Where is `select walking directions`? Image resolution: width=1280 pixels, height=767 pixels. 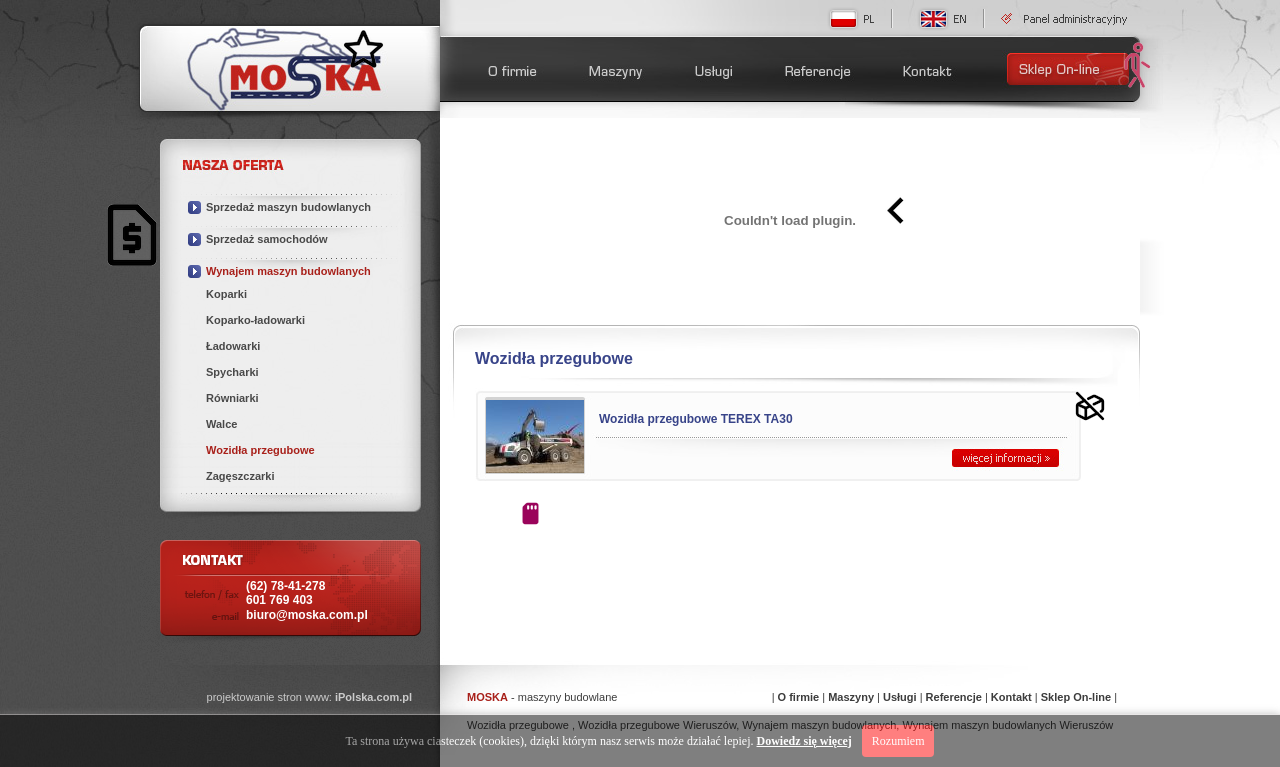
select walking directions is located at coordinates (1138, 65).